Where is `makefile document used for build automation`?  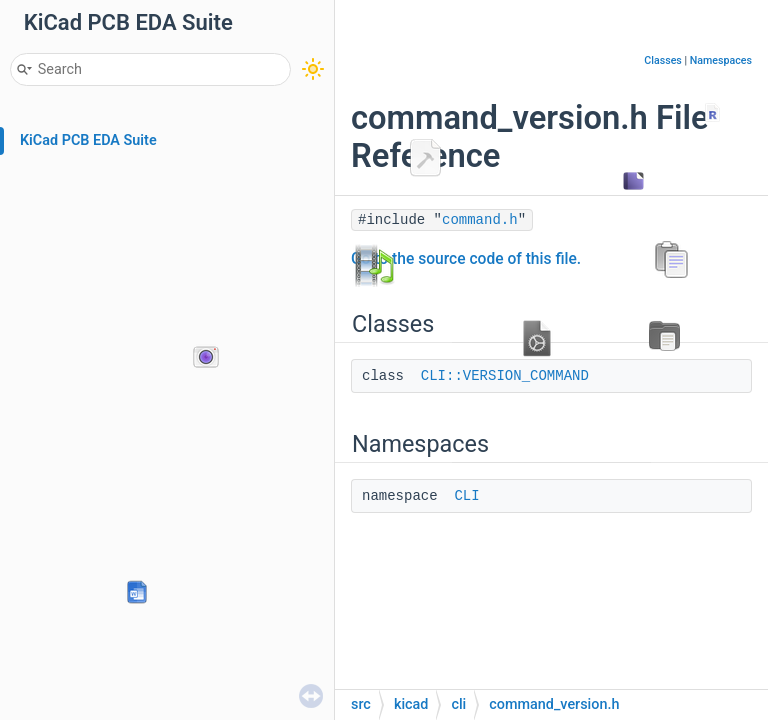 makefile document used for build automation is located at coordinates (425, 157).